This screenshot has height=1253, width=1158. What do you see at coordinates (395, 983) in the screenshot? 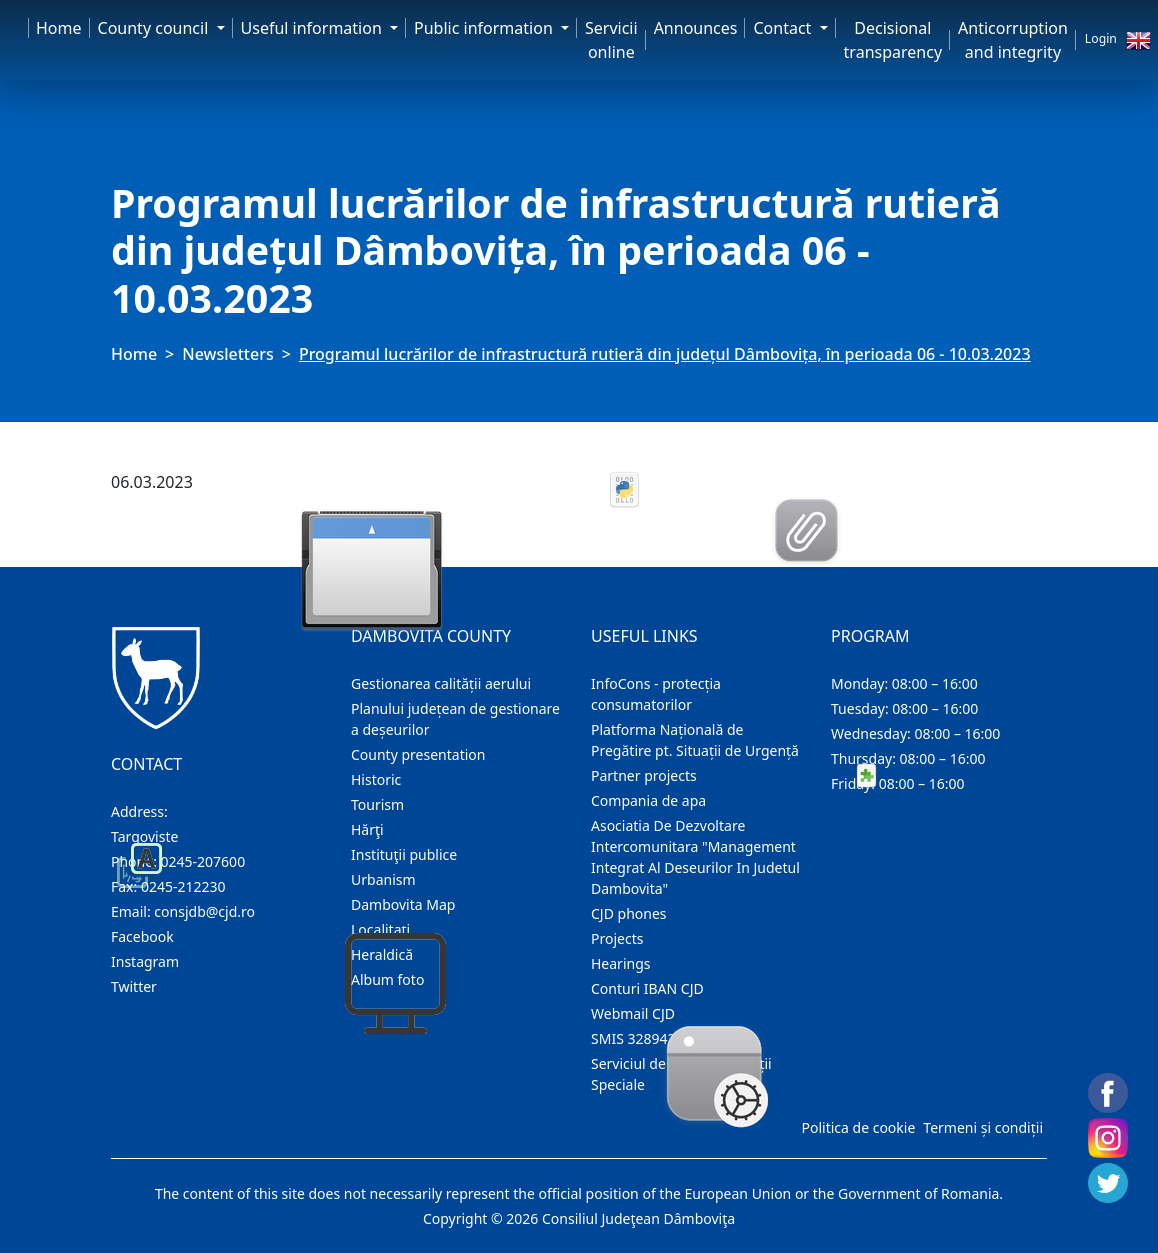
I see `display or monitor settings` at bounding box center [395, 983].